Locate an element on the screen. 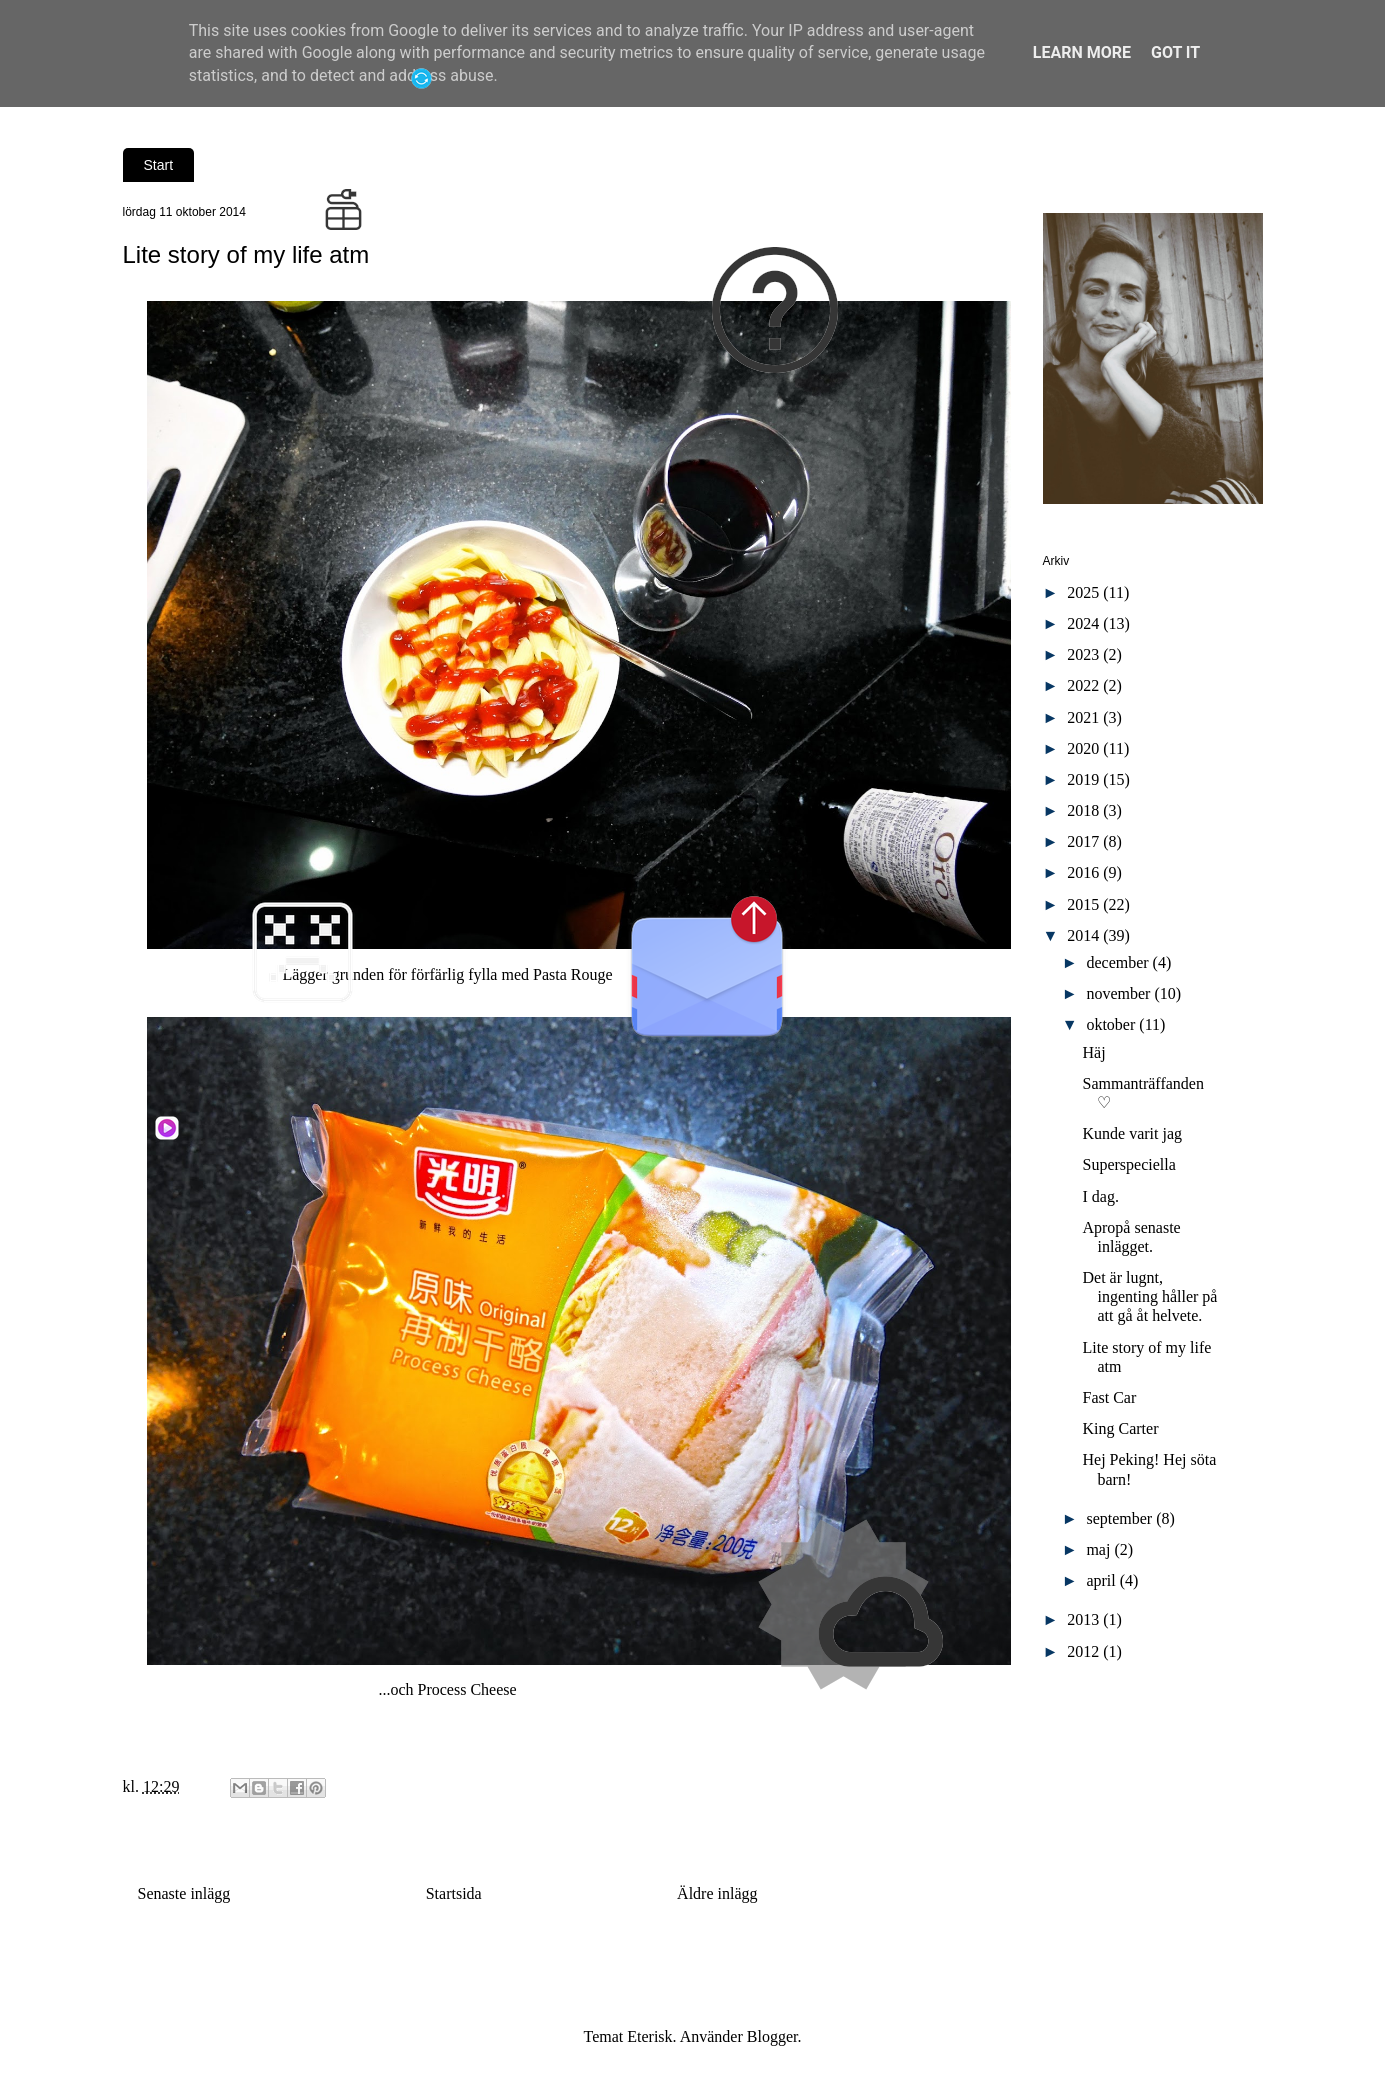 The image size is (1385, 2078). indicates syncing in progress is located at coordinates (421, 78).